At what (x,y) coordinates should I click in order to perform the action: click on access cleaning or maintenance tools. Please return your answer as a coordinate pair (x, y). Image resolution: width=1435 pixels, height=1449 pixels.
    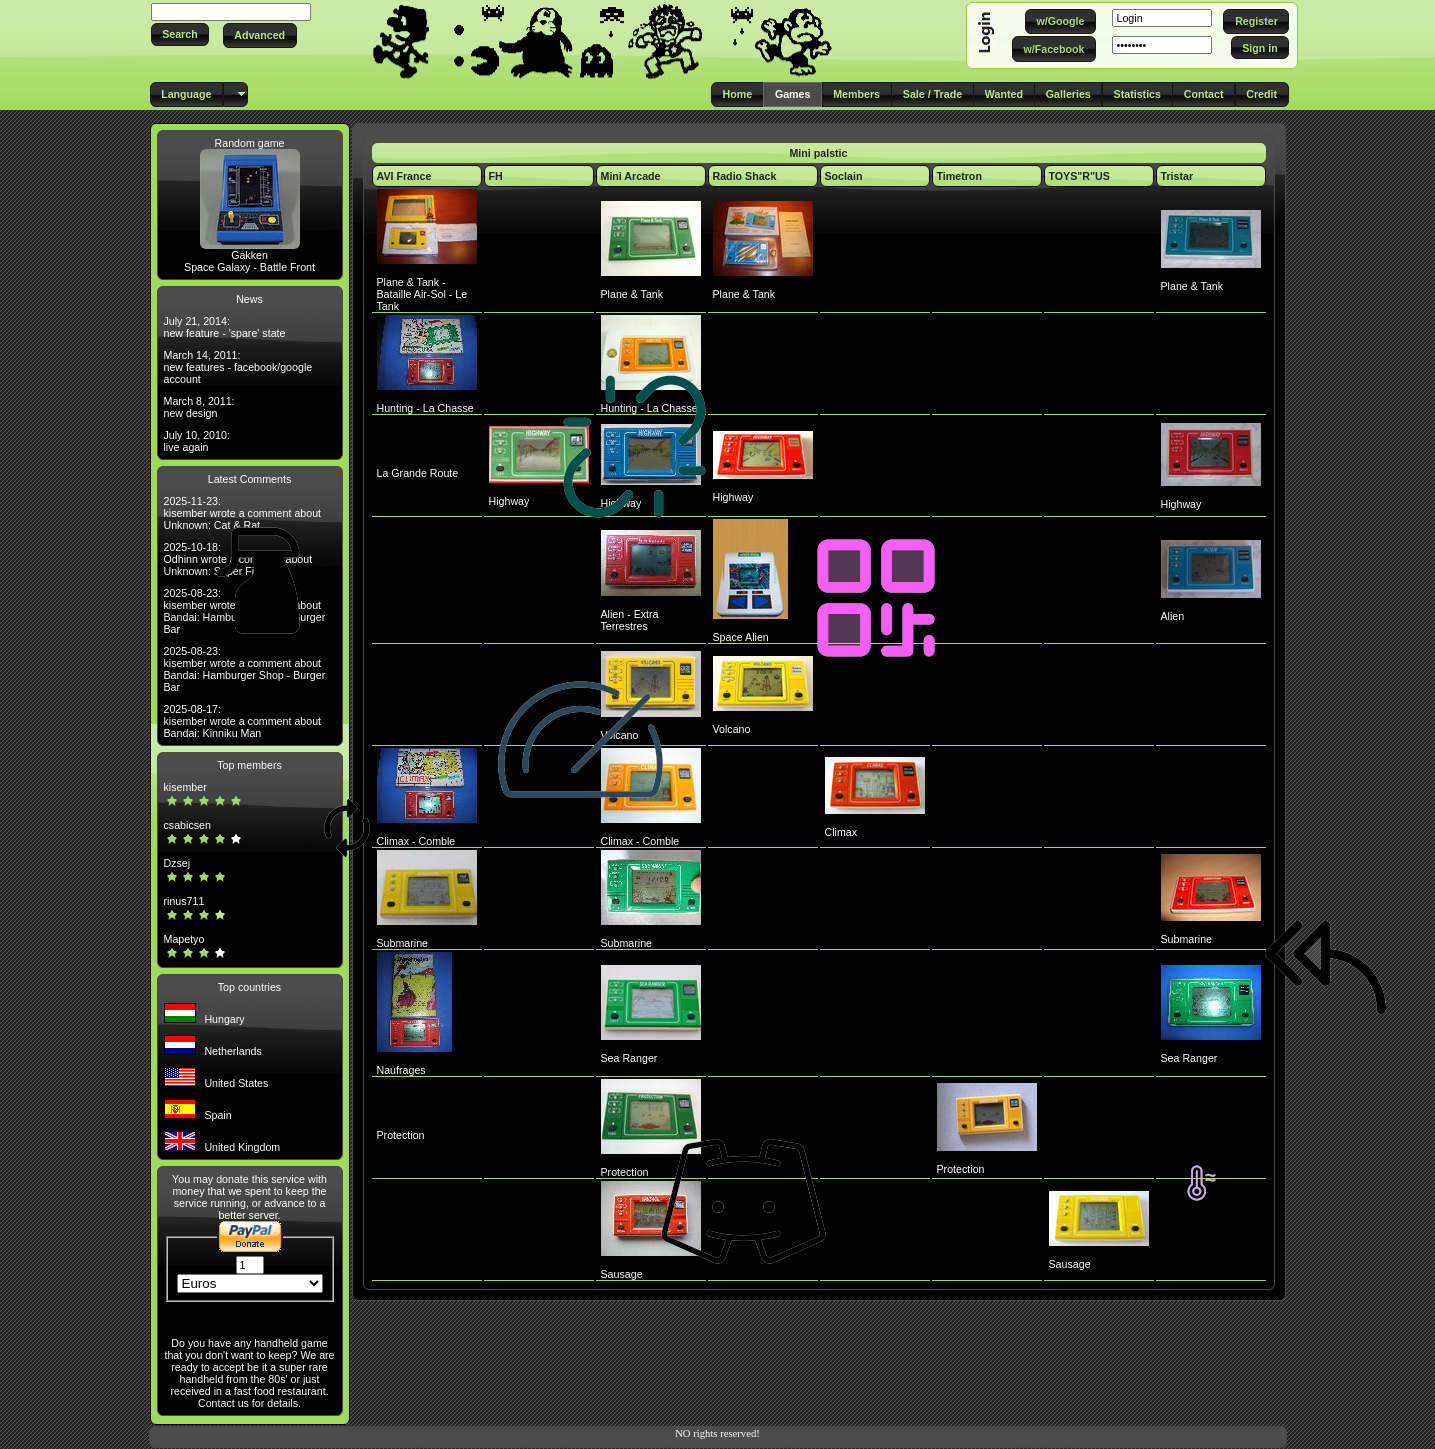
    Looking at the image, I should click on (261, 580).